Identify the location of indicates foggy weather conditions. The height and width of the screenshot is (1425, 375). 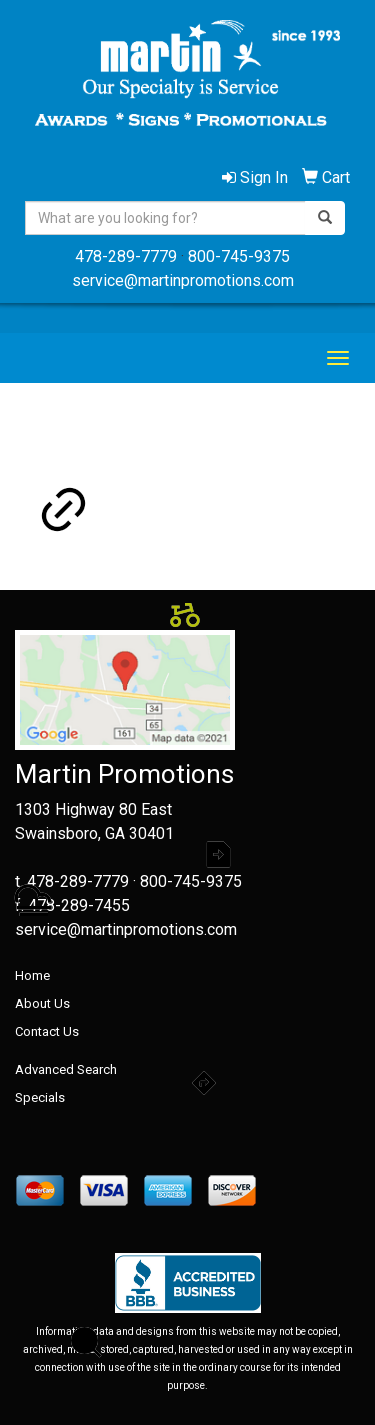
(33, 901).